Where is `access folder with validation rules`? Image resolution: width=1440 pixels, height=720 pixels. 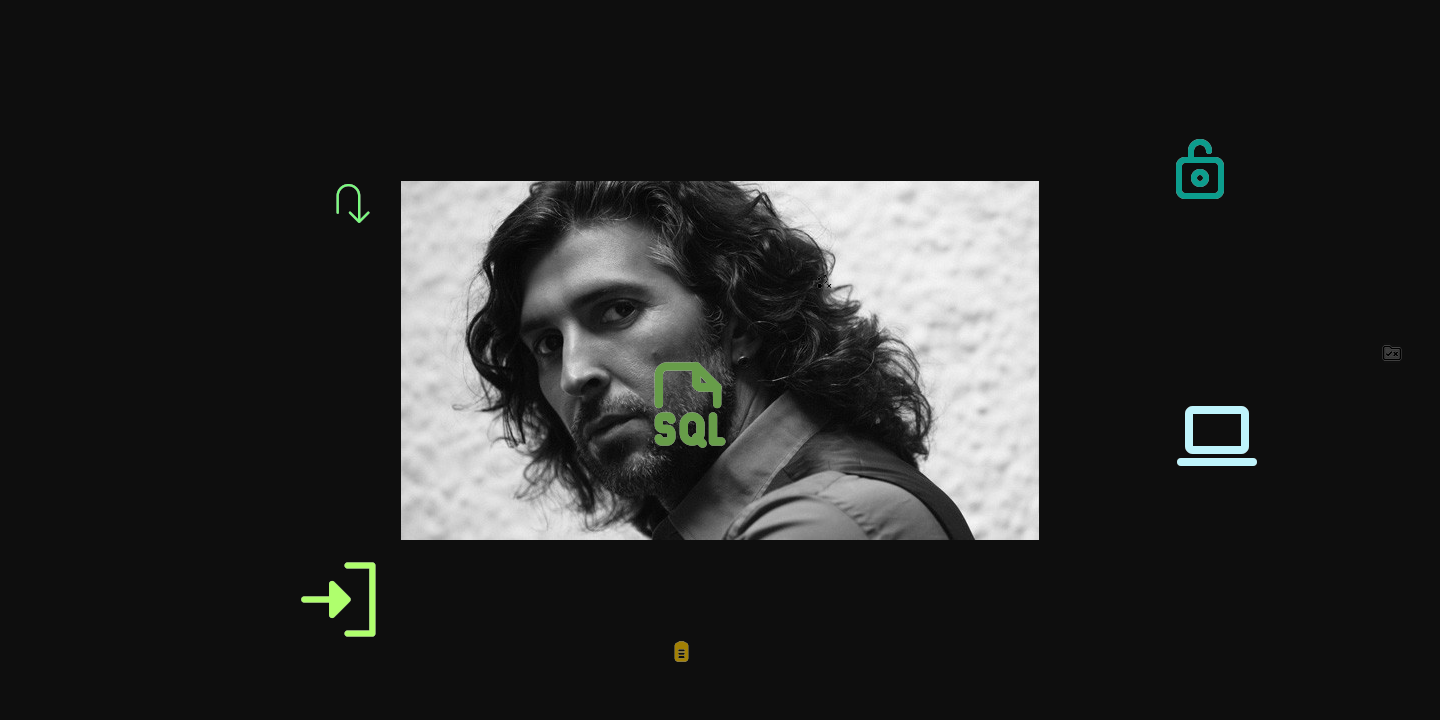 access folder with validation rules is located at coordinates (1392, 353).